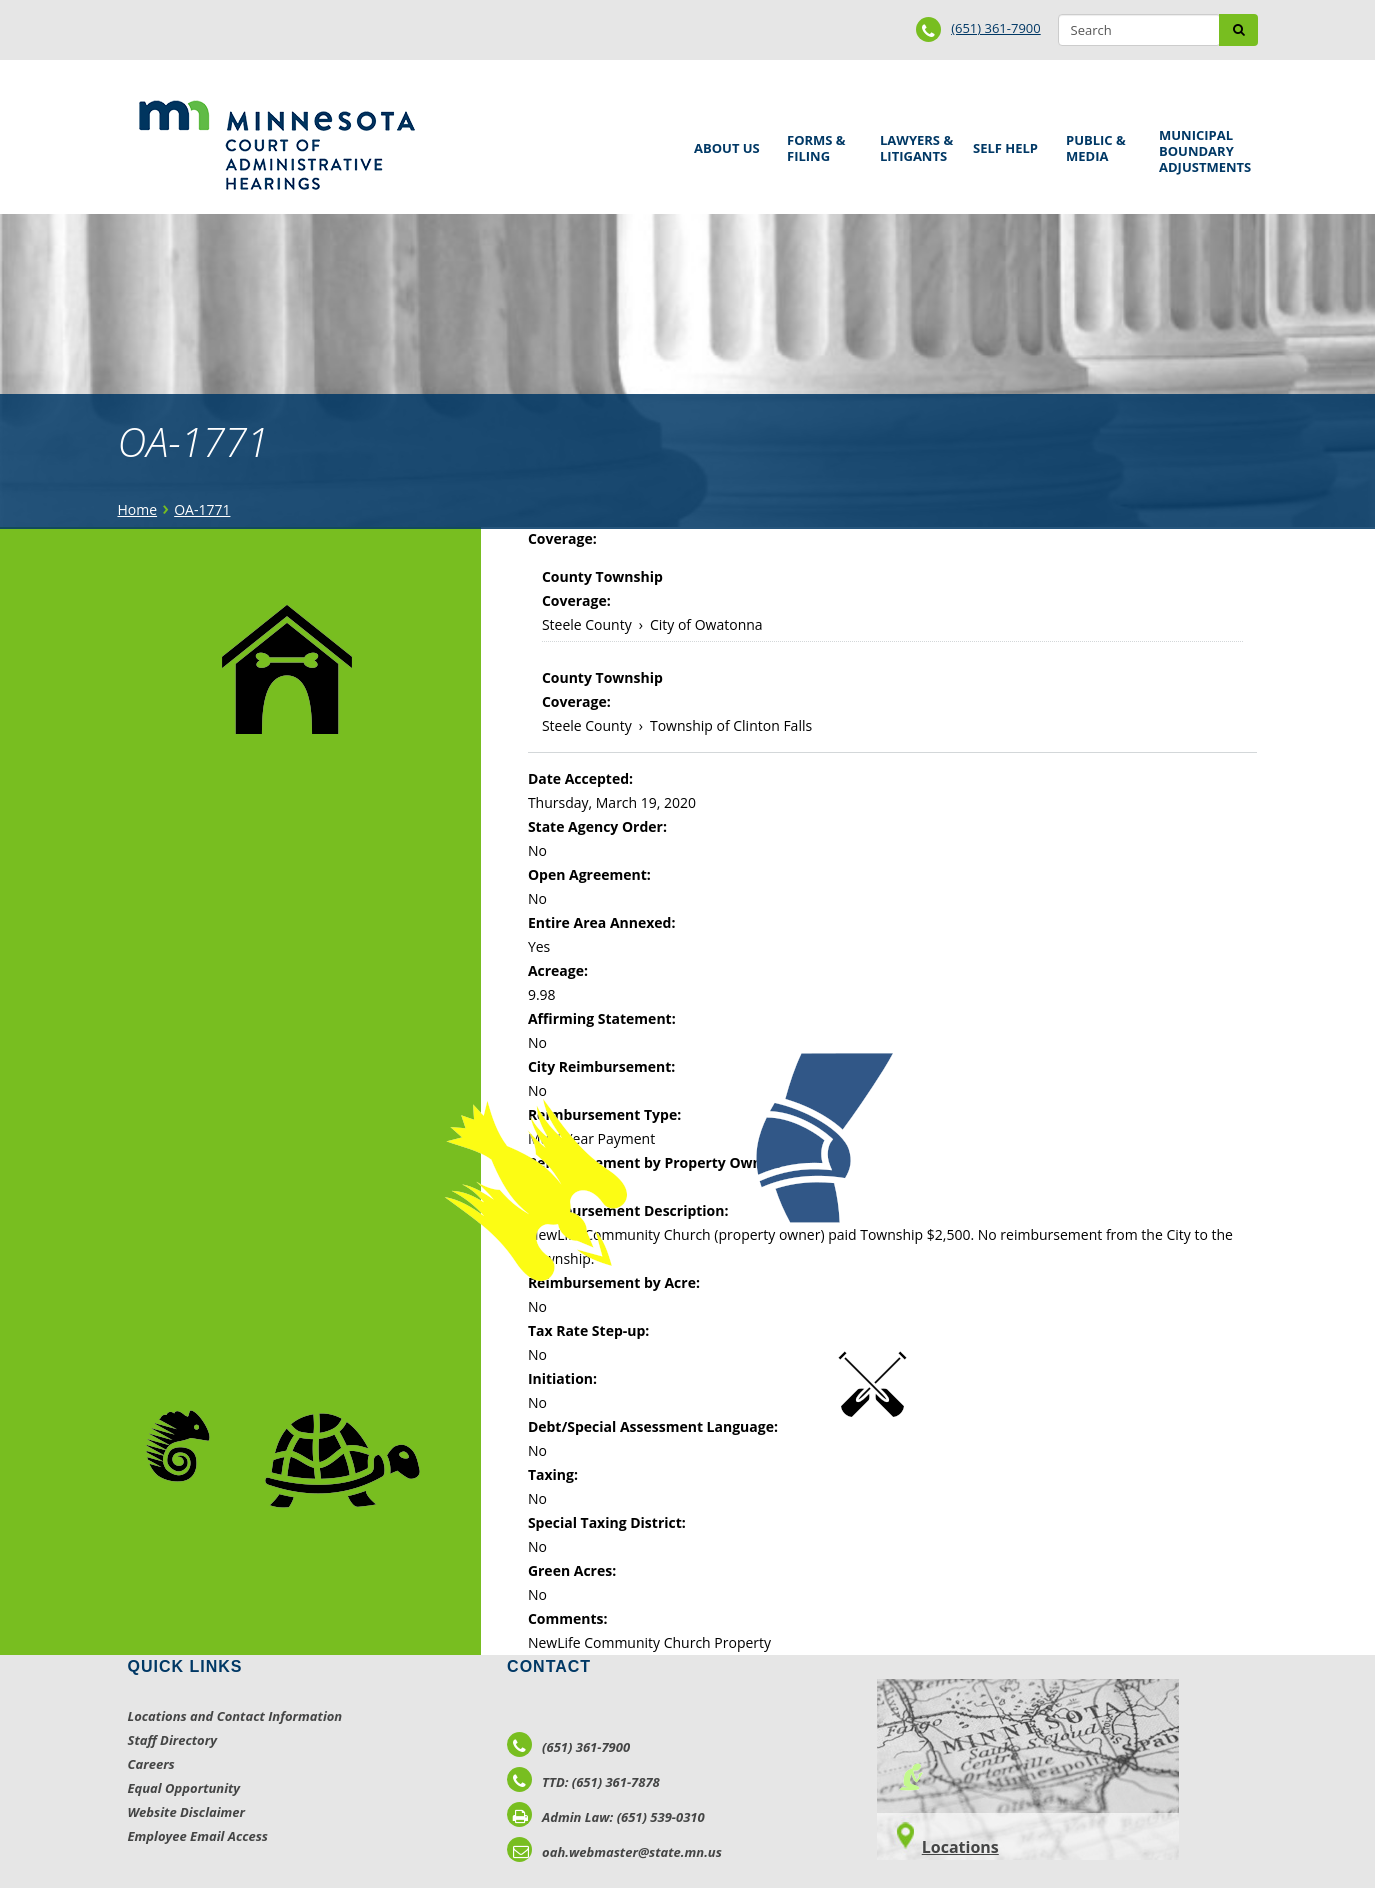 The height and width of the screenshot is (1888, 1375). What do you see at coordinates (178, 1446) in the screenshot?
I see `toggle theme or appearance settings` at bounding box center [178, 1446].